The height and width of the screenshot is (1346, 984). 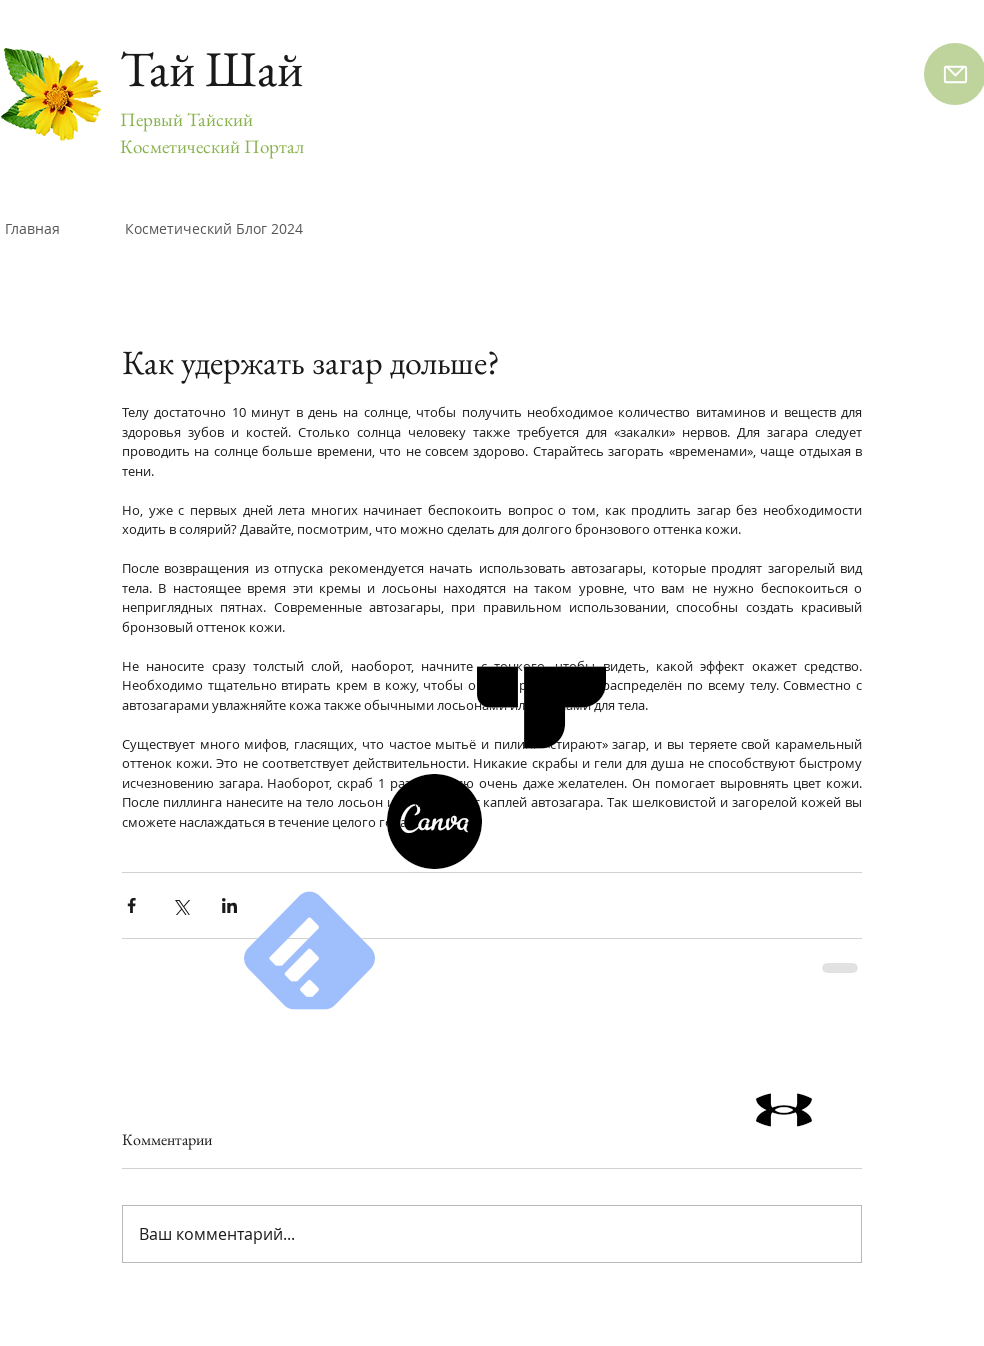 What do you see at coordinates (309, 950) in the screenshot?
I see `open Feedly app` at bounding box center [309, 950].